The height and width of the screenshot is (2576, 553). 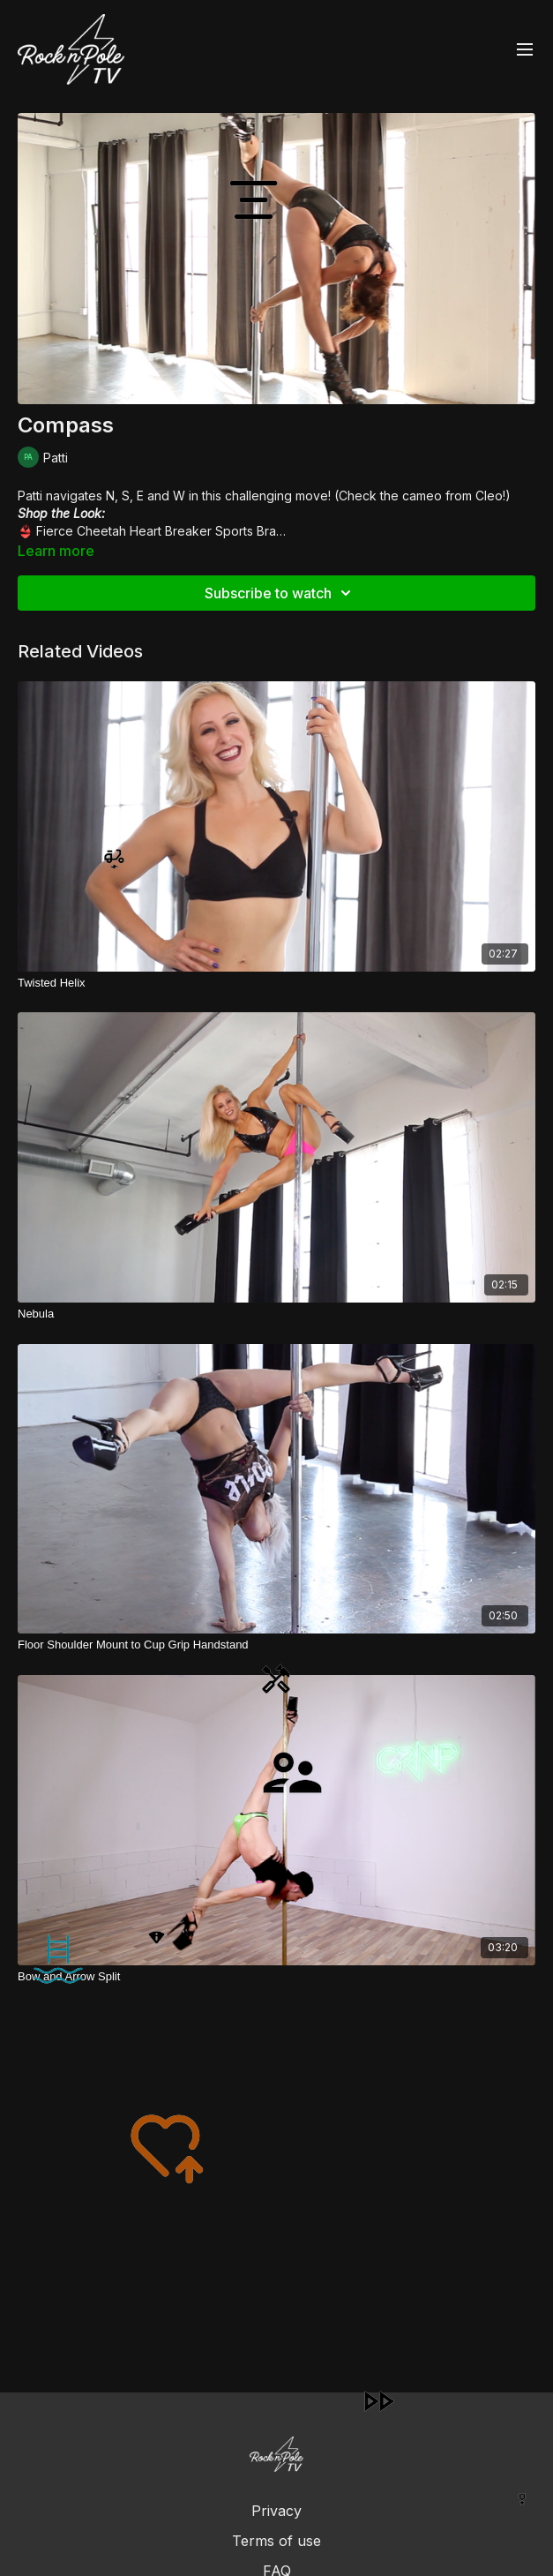 I want to click on scan for available wifi networks, so click(x=156, y=1937).